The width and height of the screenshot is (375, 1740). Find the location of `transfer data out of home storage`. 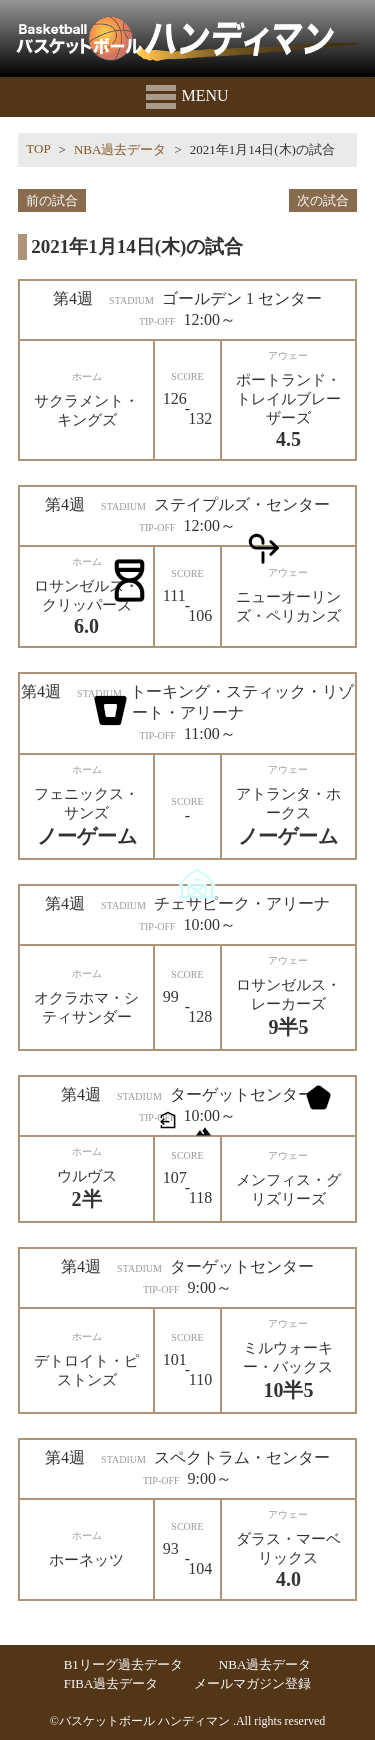

transfer data out of home storage is located at coordinates (168, 1120).